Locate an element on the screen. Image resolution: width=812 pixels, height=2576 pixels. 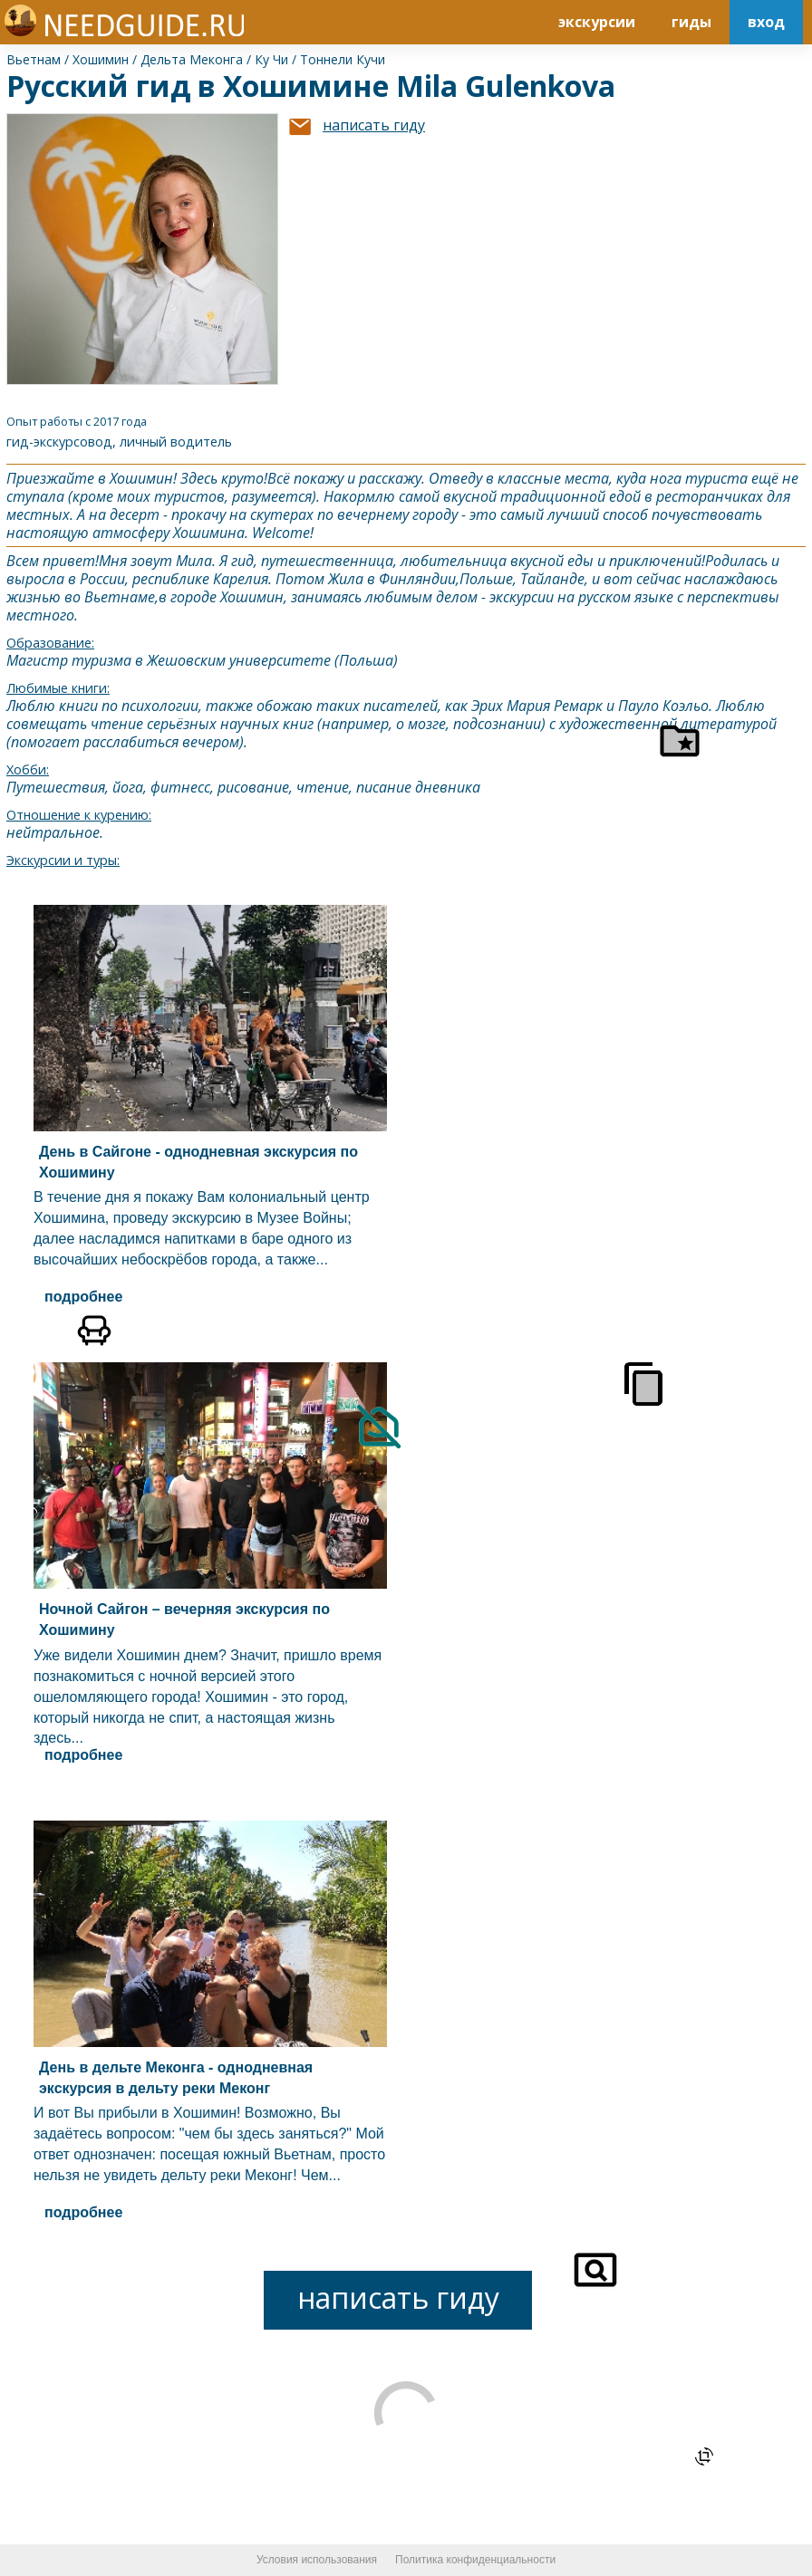
access starred or favorite folders is located at coordinates (680, 741).